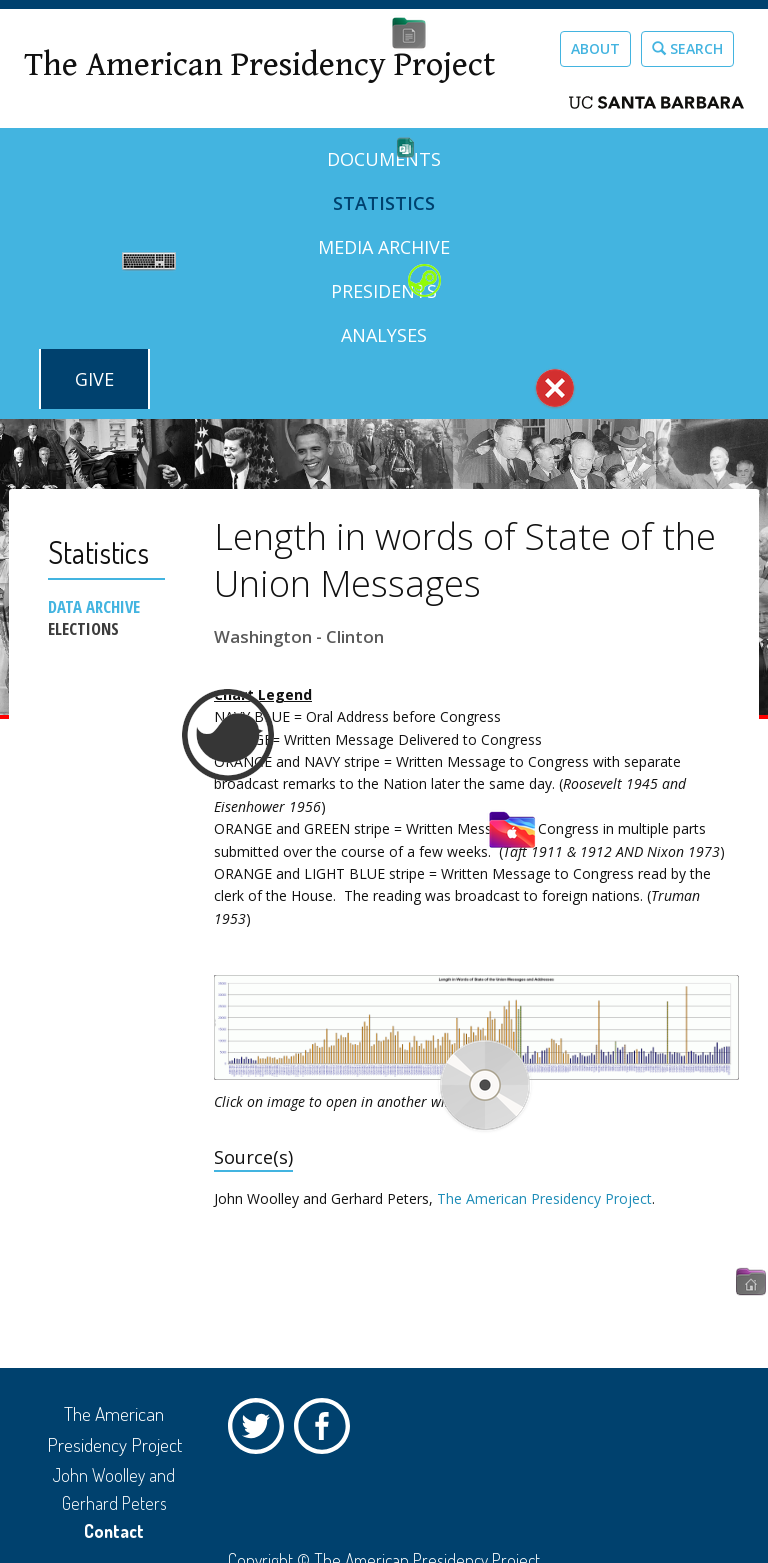 The height and width of the screenshot is (1563, 768). What do you see at coordinates (485, 1085) in the screenshot?
I see `indicates a rewritable DVD disc drive` at bounding box center [485, 1085].